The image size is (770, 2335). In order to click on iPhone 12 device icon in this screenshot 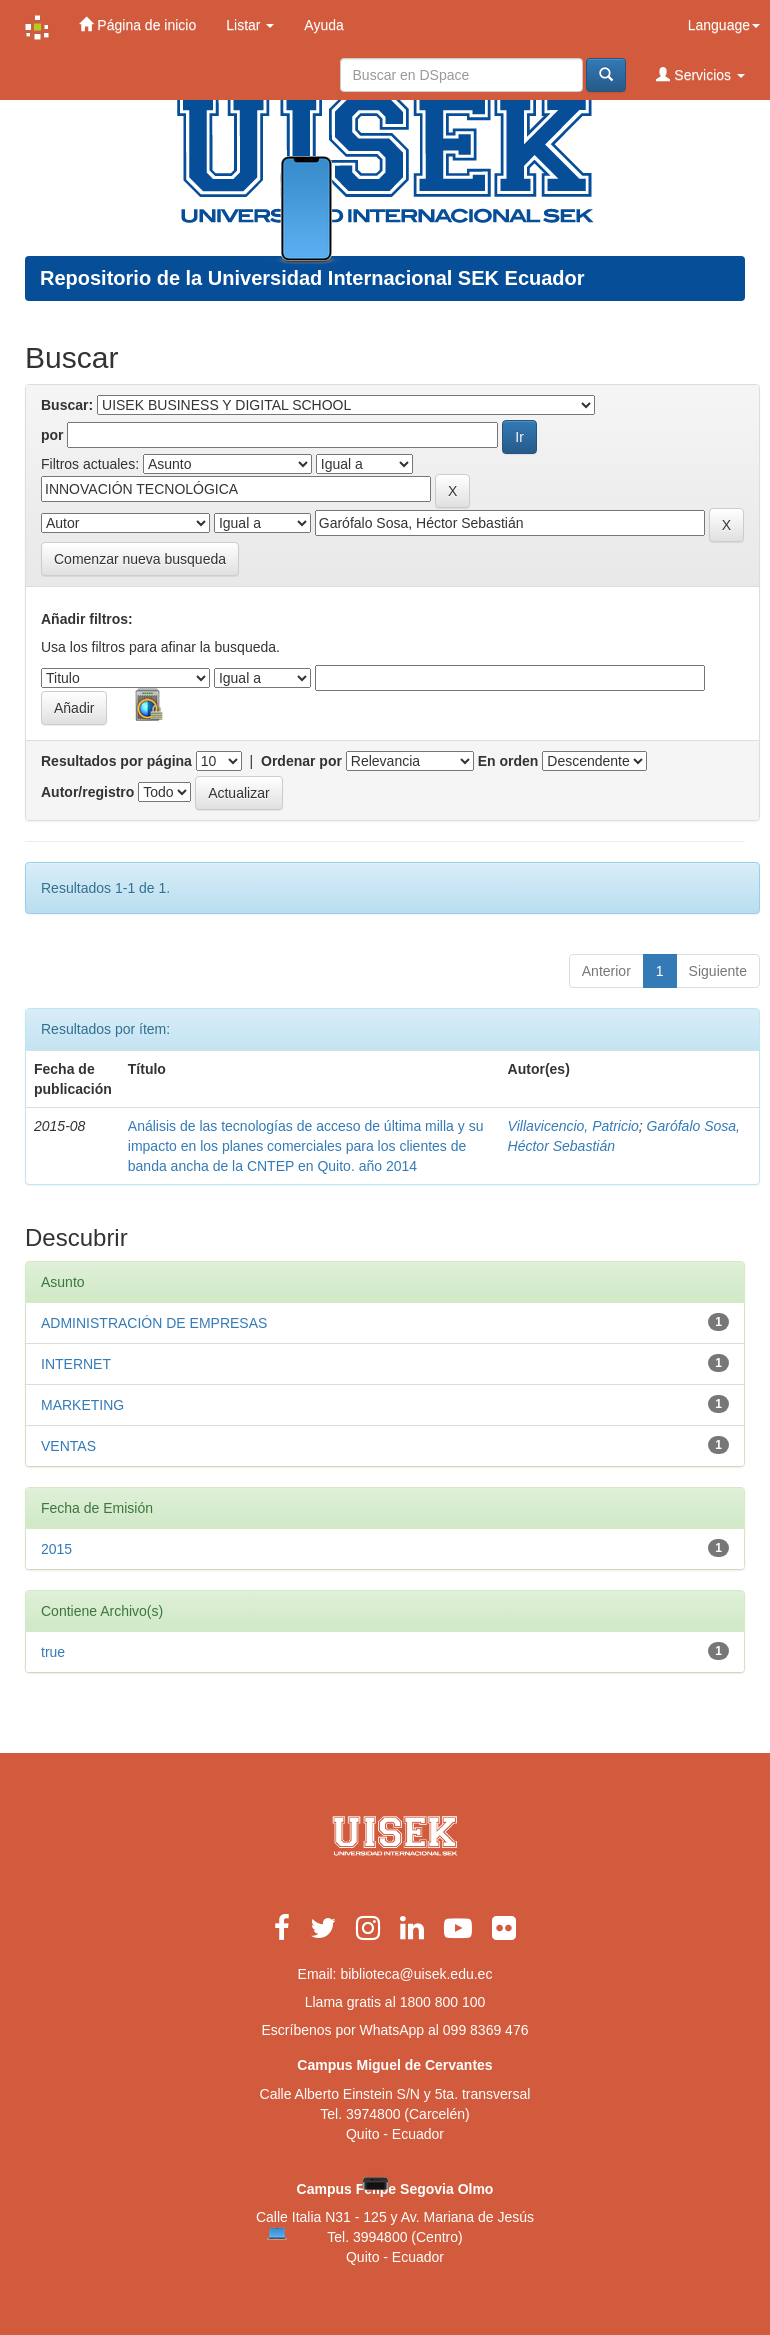, I will do `click(306, 210)`.